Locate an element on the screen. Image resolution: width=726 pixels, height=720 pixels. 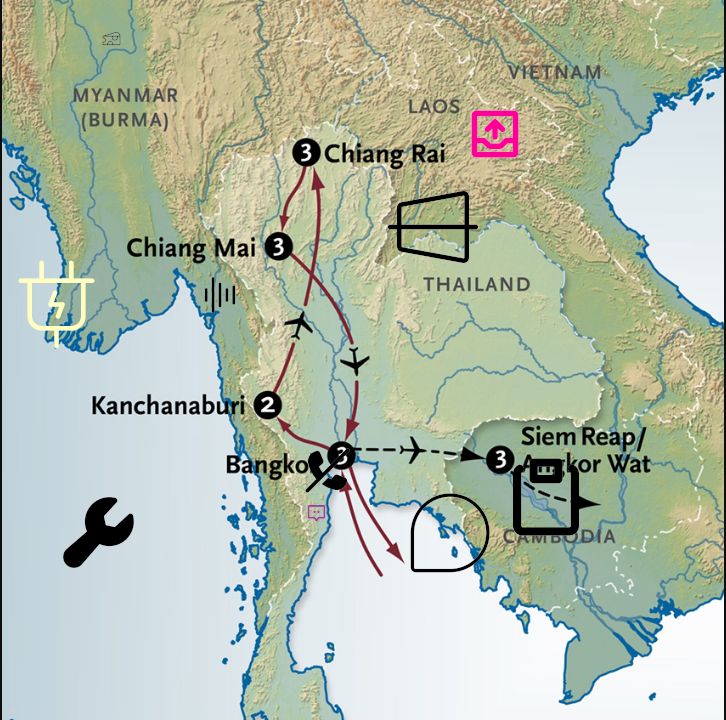
paste copied content from clipboard is located at coordinates (546, 497).